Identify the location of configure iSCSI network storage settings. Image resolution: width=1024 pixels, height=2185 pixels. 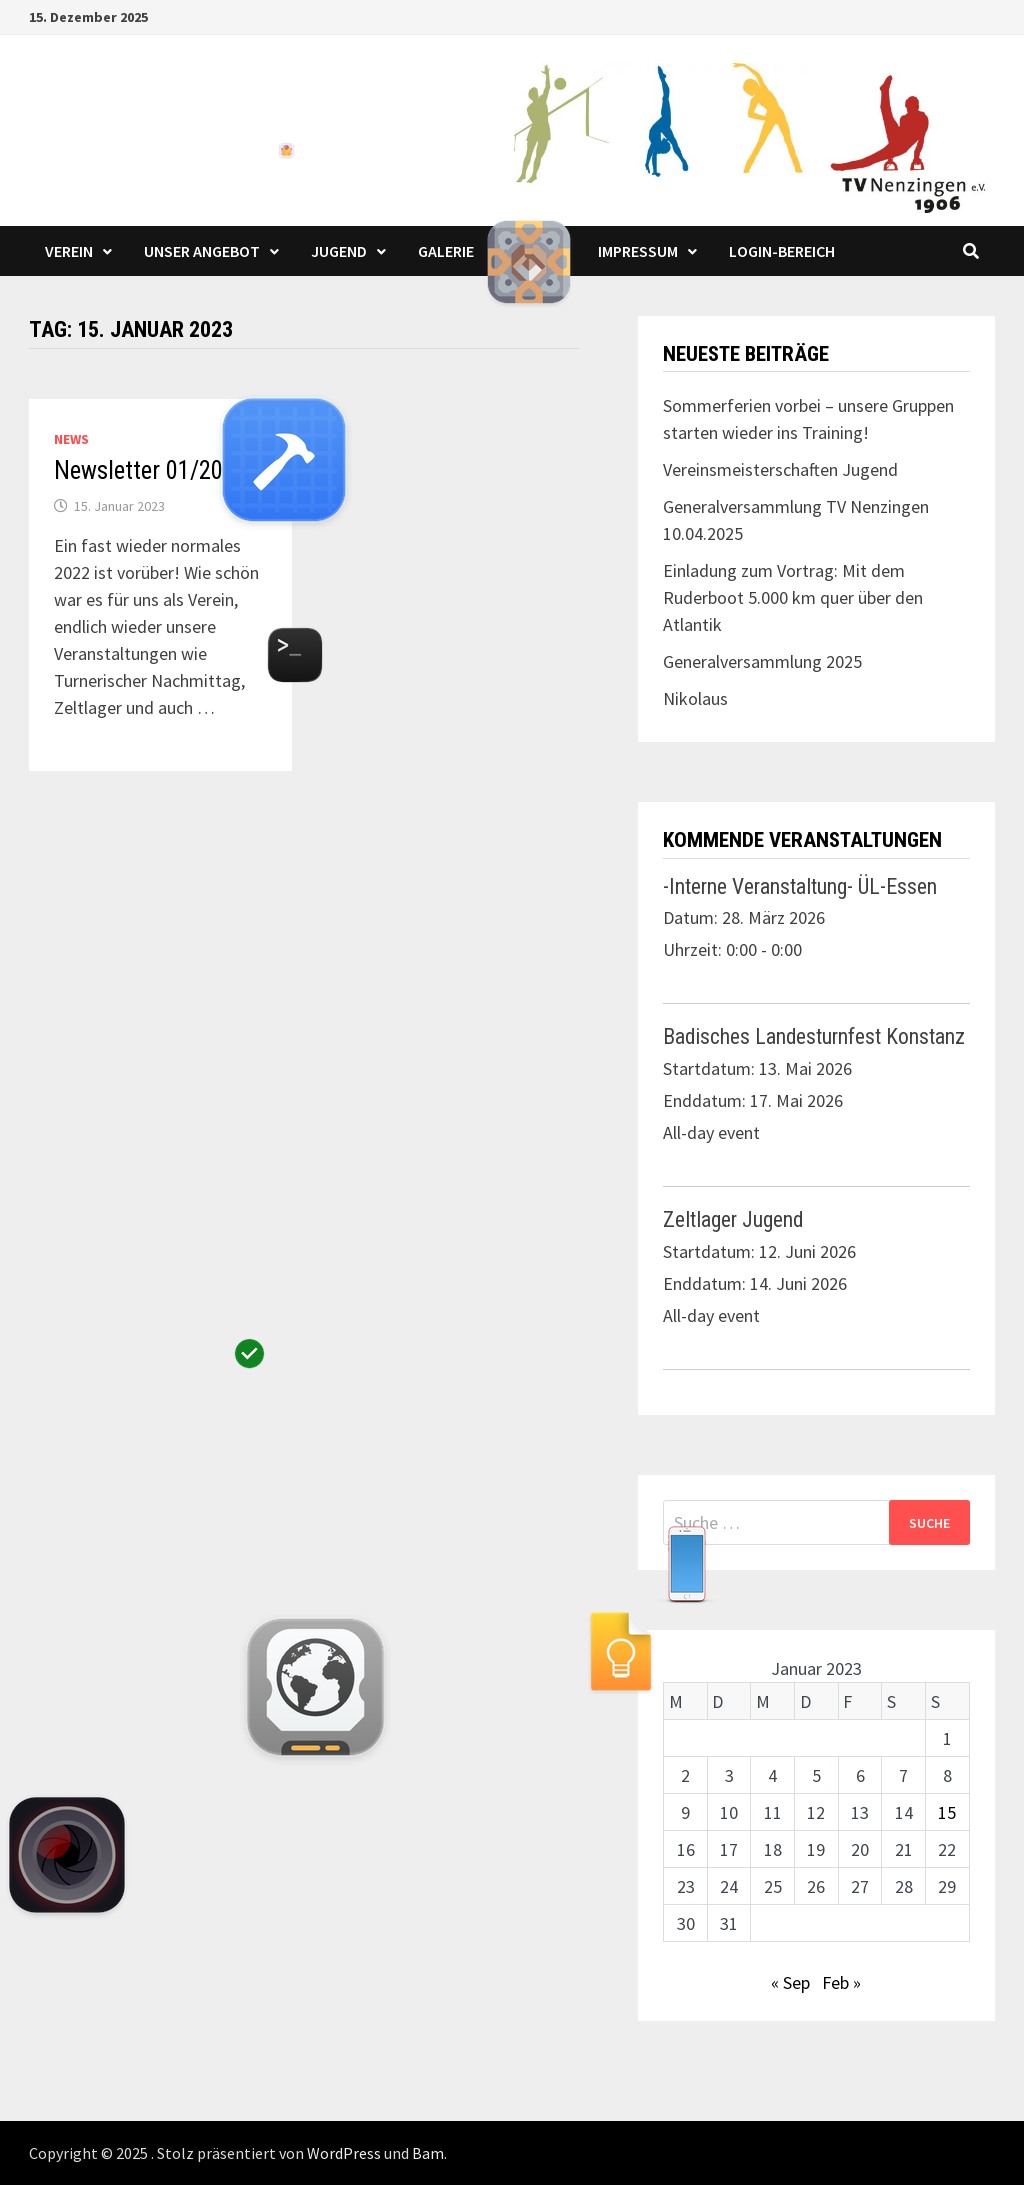
(315, 1689).